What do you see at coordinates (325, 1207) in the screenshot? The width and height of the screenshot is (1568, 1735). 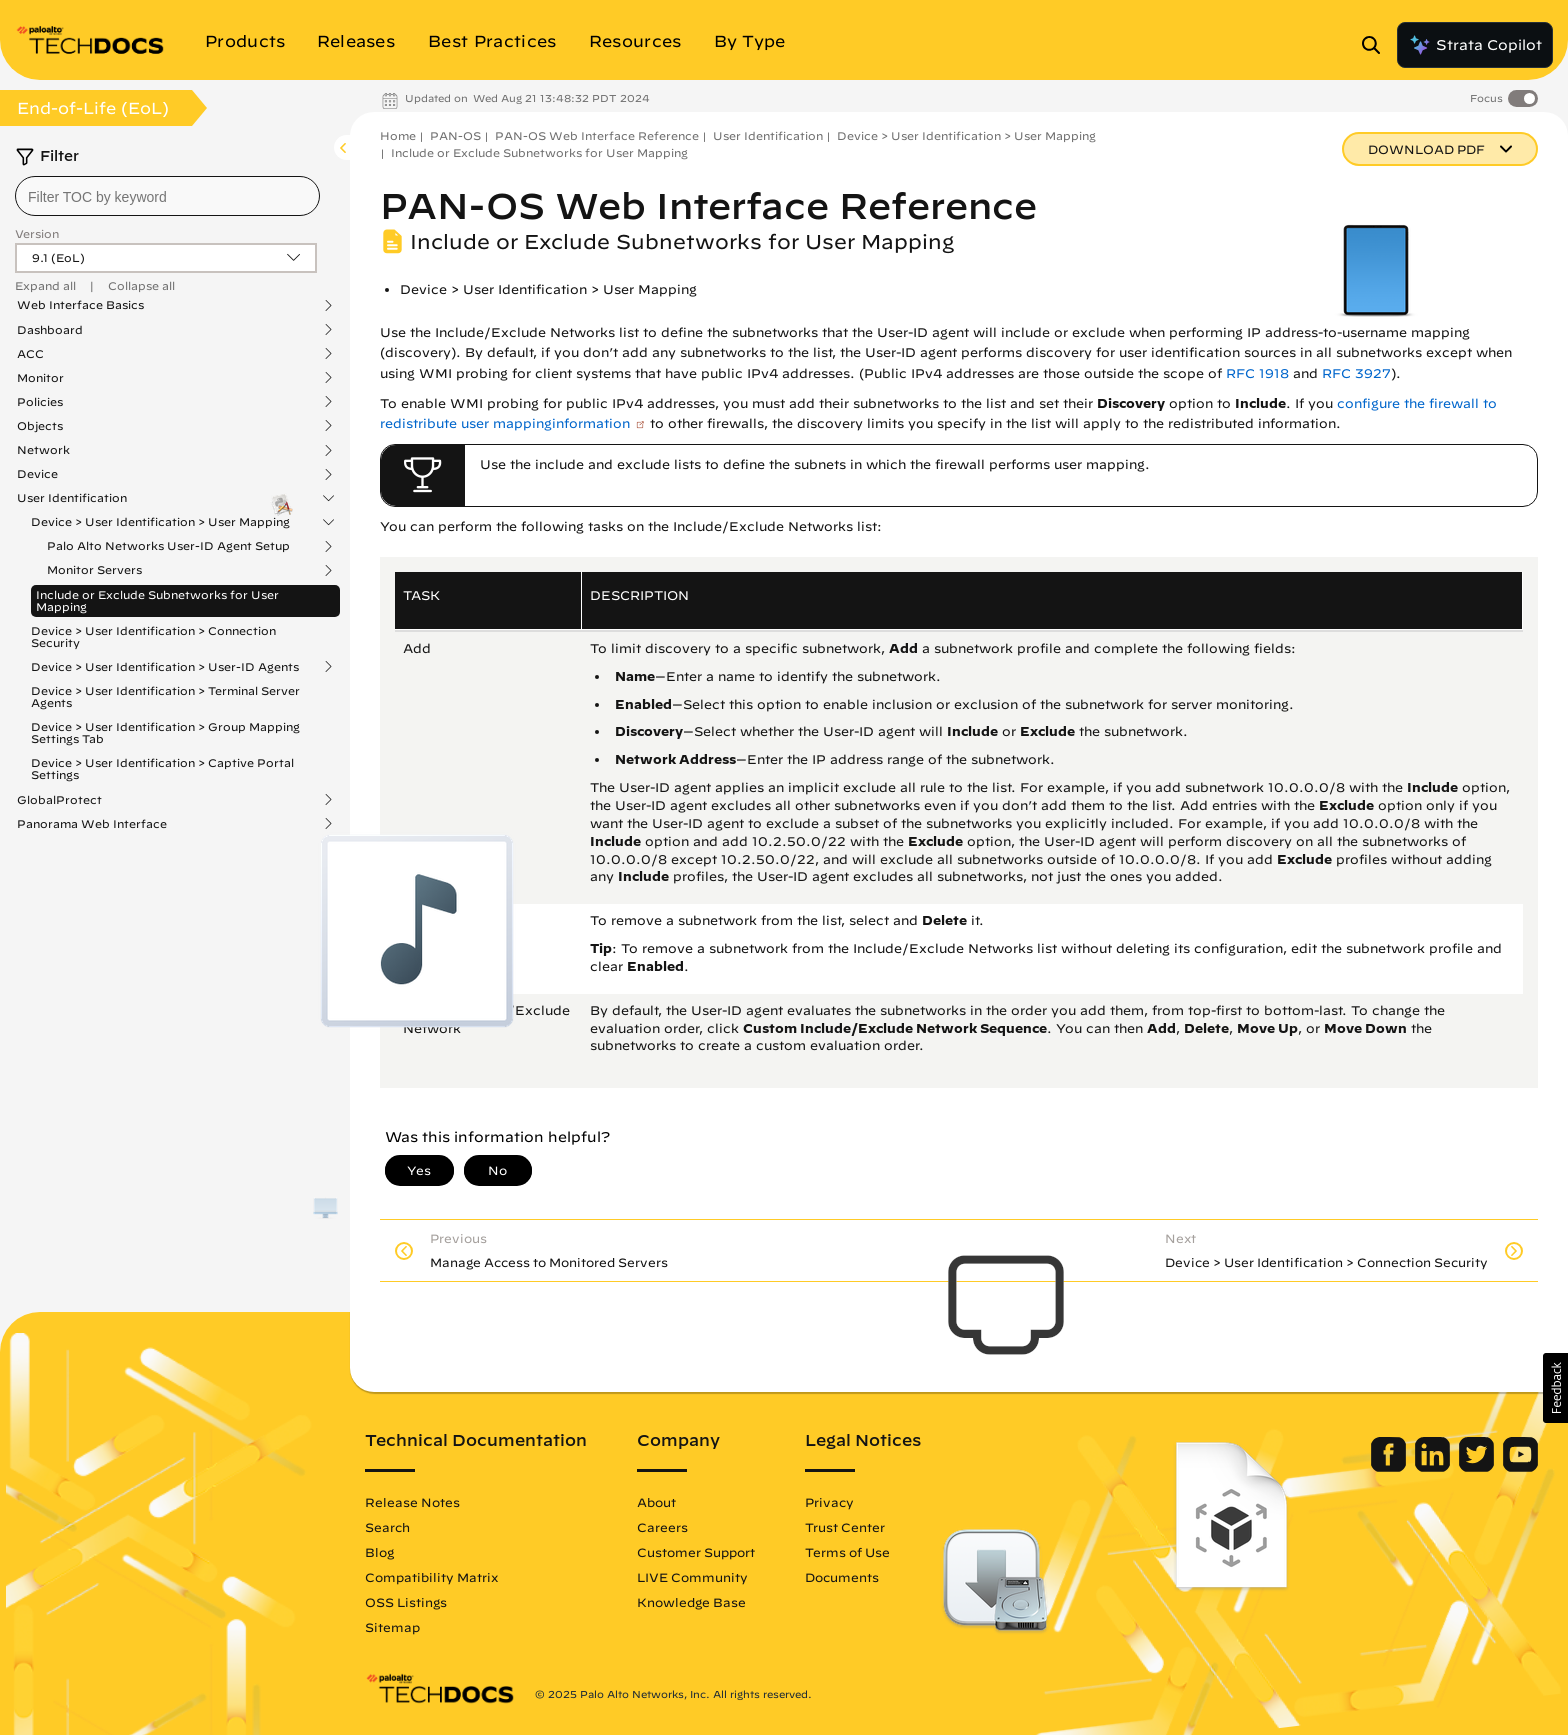 I see `represents this mac in system preferences or finder` at bounding box center [325, 1207].